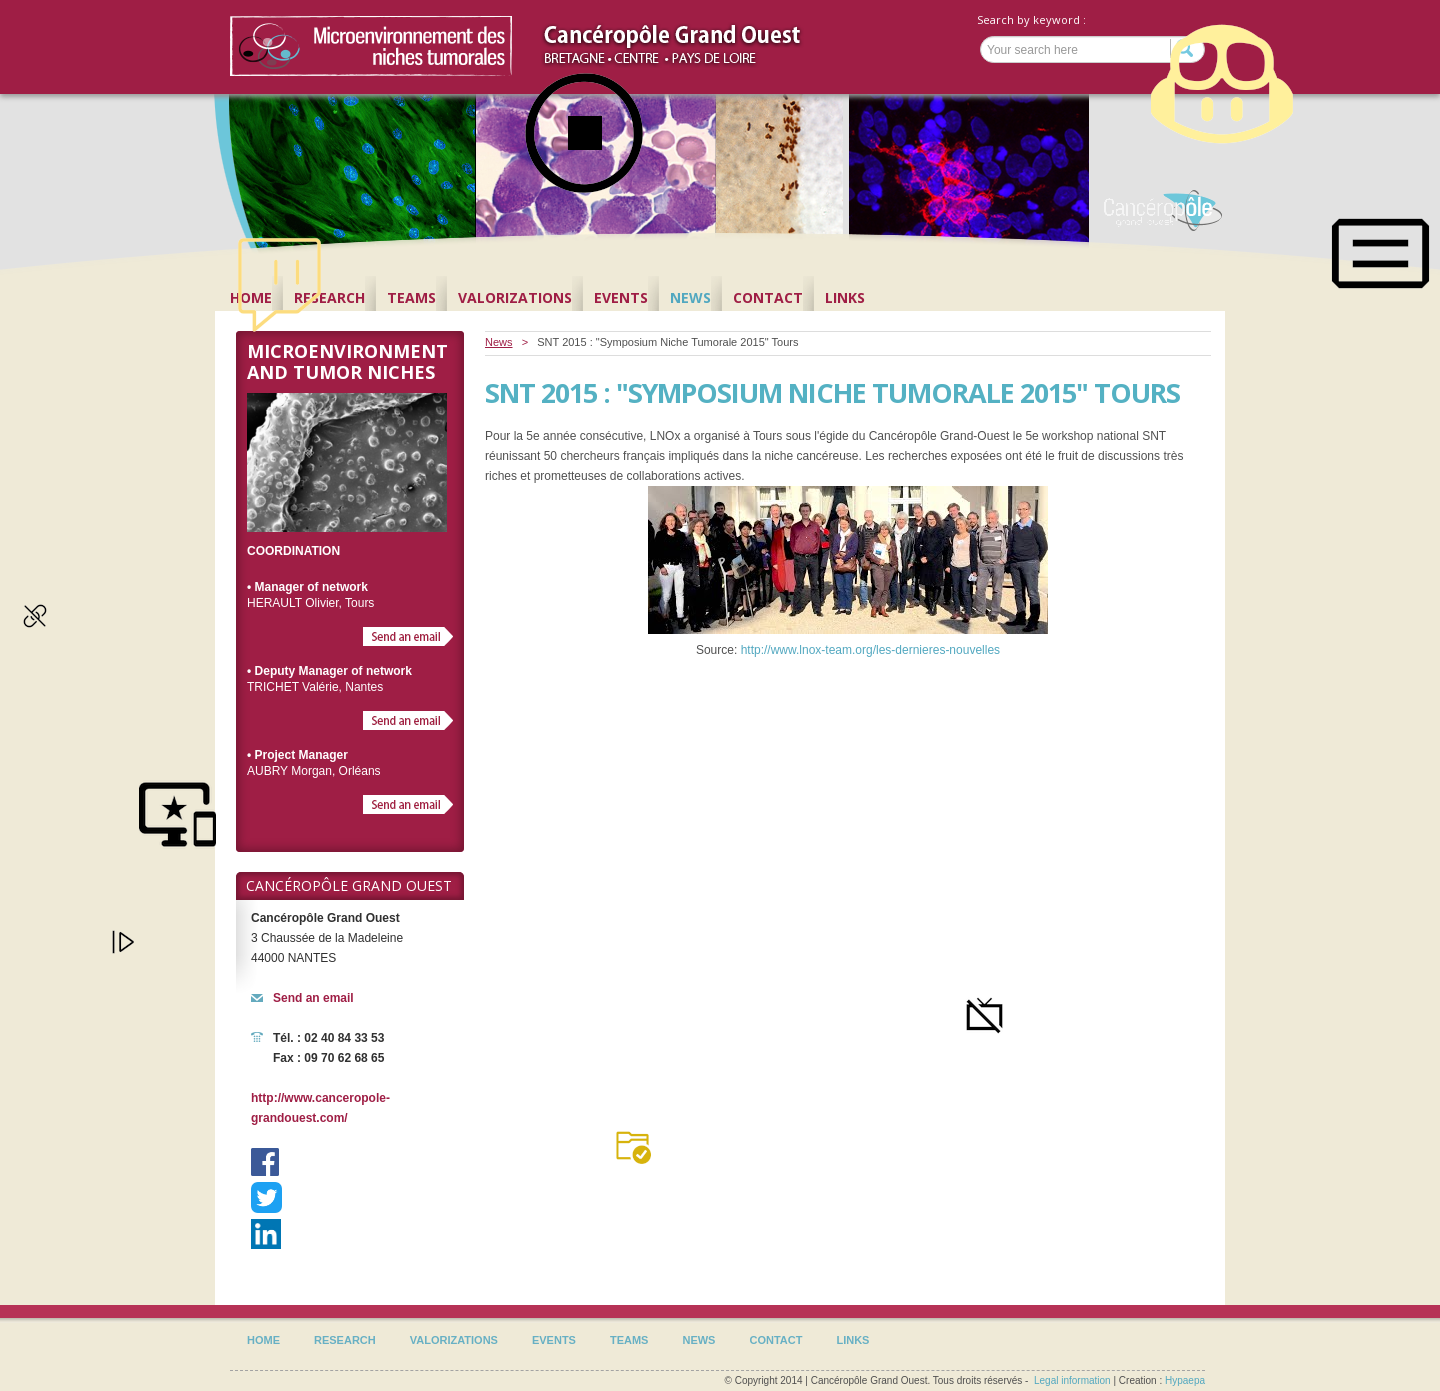 The height and width of the screenshot is (1391, 1440). I want to click on access GitHub Copilot AI assistant, so click(1222, 84).